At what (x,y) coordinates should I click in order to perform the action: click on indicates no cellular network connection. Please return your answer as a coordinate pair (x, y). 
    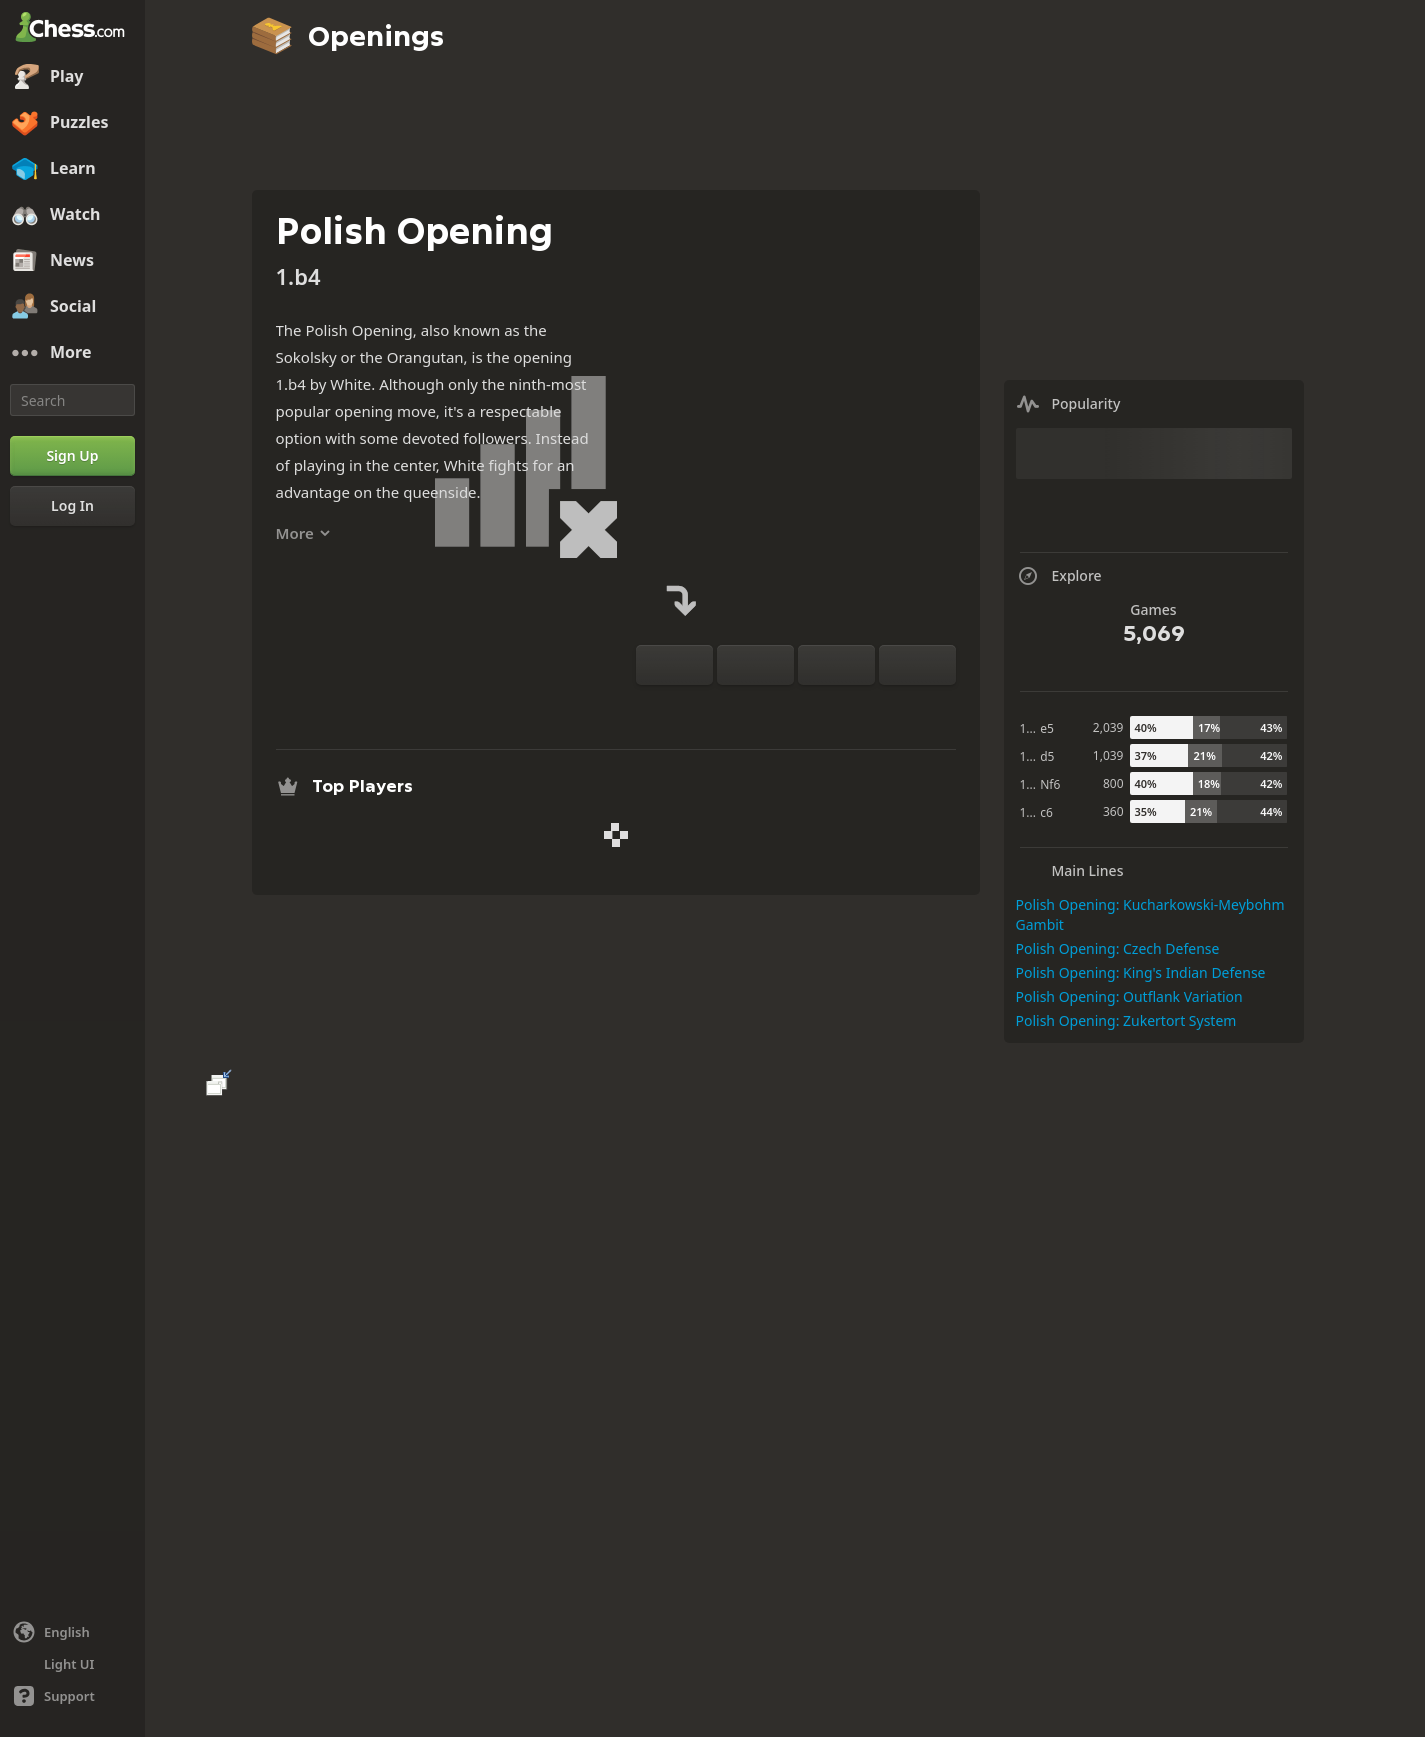
    Looking at the image, I should click on (526, 467).